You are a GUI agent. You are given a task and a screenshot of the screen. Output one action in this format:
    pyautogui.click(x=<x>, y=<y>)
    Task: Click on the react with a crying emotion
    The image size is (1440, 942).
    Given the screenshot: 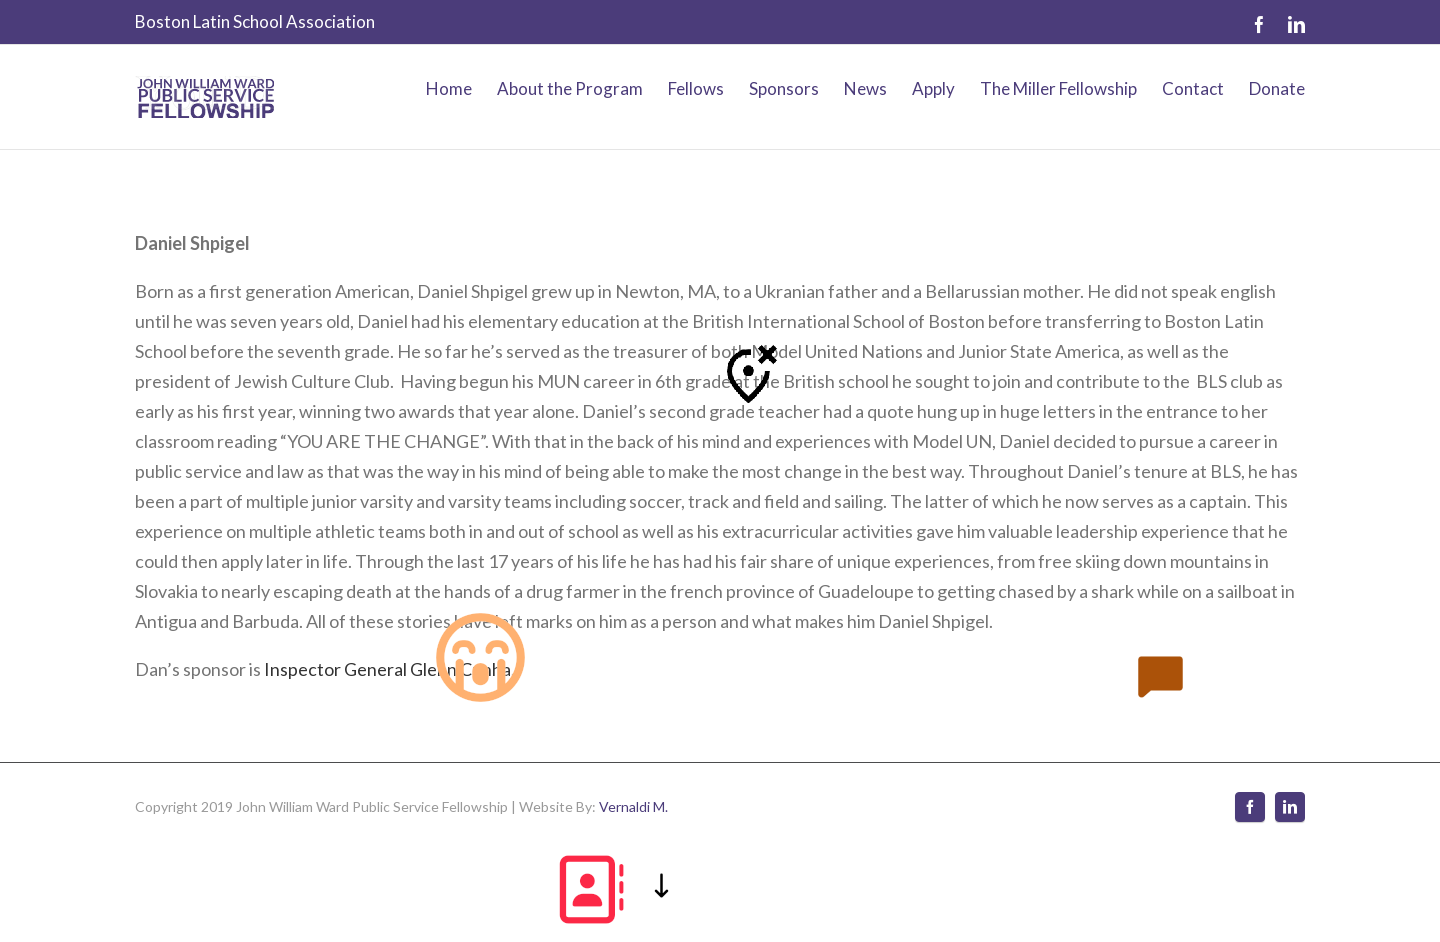 What is the action you would take?
    pyautogui.click(x=480, y=657)
    